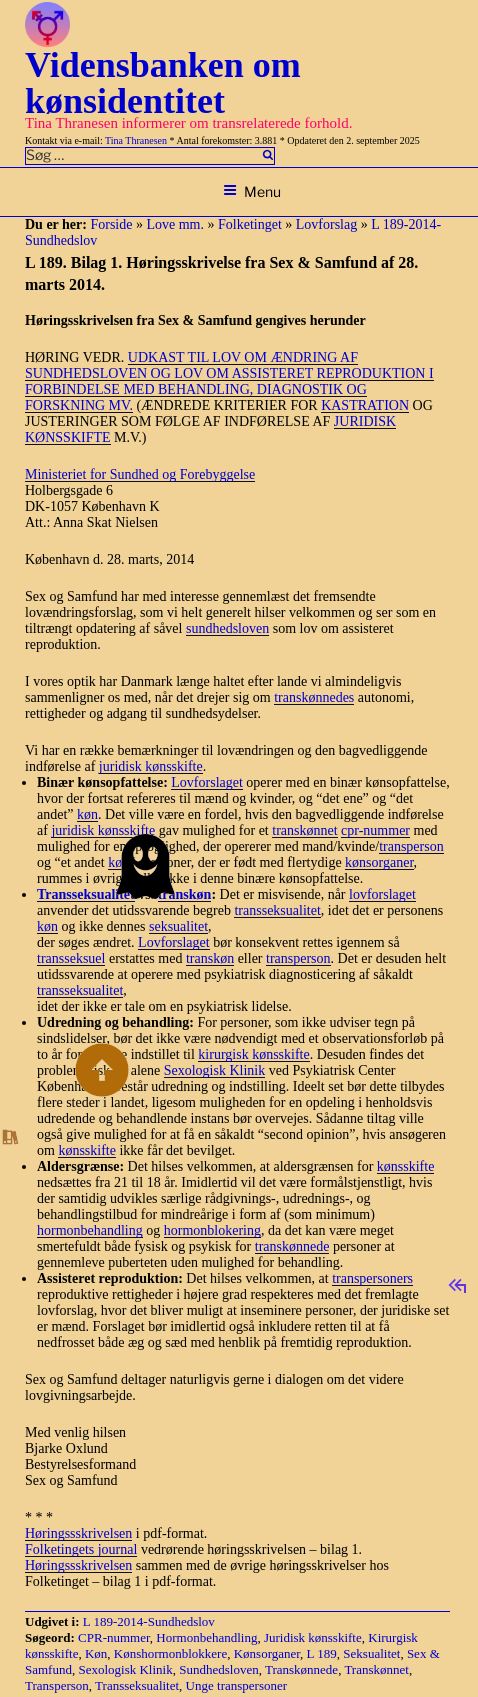 The height and width of the screenshot is (1697, 478). Describe the element at coordinates (10, 1137) in the screenshot. I see `access your library or collection` at that location.